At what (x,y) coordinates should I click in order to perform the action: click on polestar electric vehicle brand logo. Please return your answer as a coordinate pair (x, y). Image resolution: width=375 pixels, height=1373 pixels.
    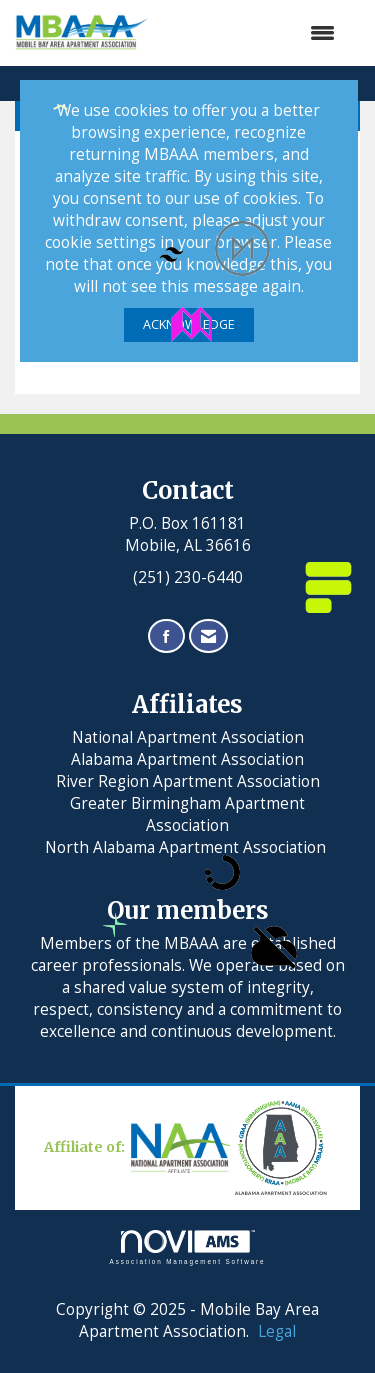
    Looking at the image, I should click on (115, 925).